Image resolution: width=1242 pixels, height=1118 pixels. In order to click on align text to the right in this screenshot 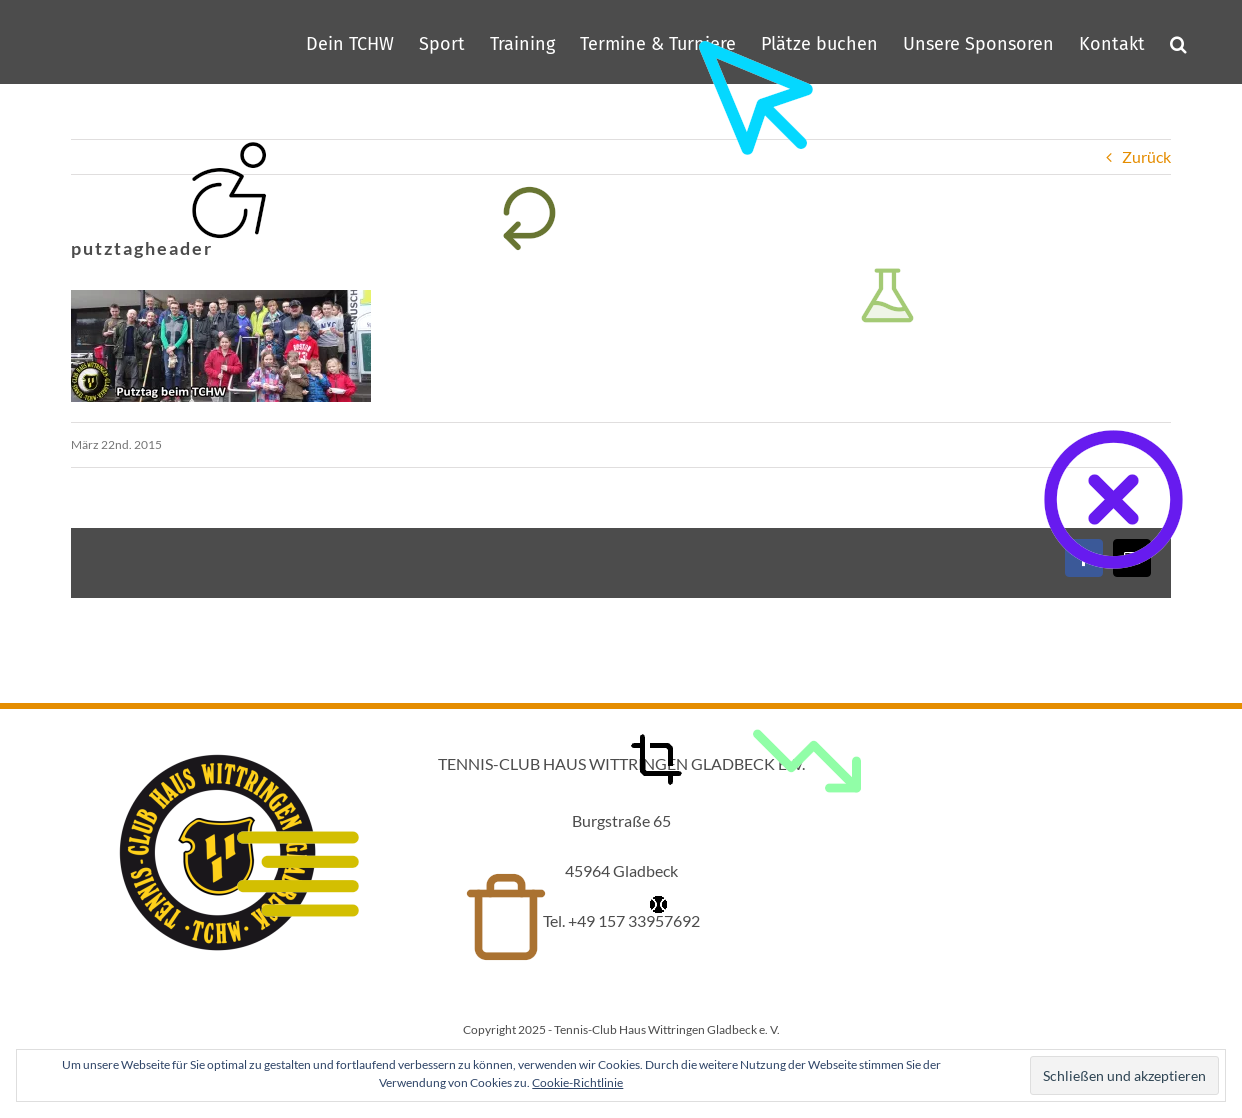, I will do `click(298, 874)`.